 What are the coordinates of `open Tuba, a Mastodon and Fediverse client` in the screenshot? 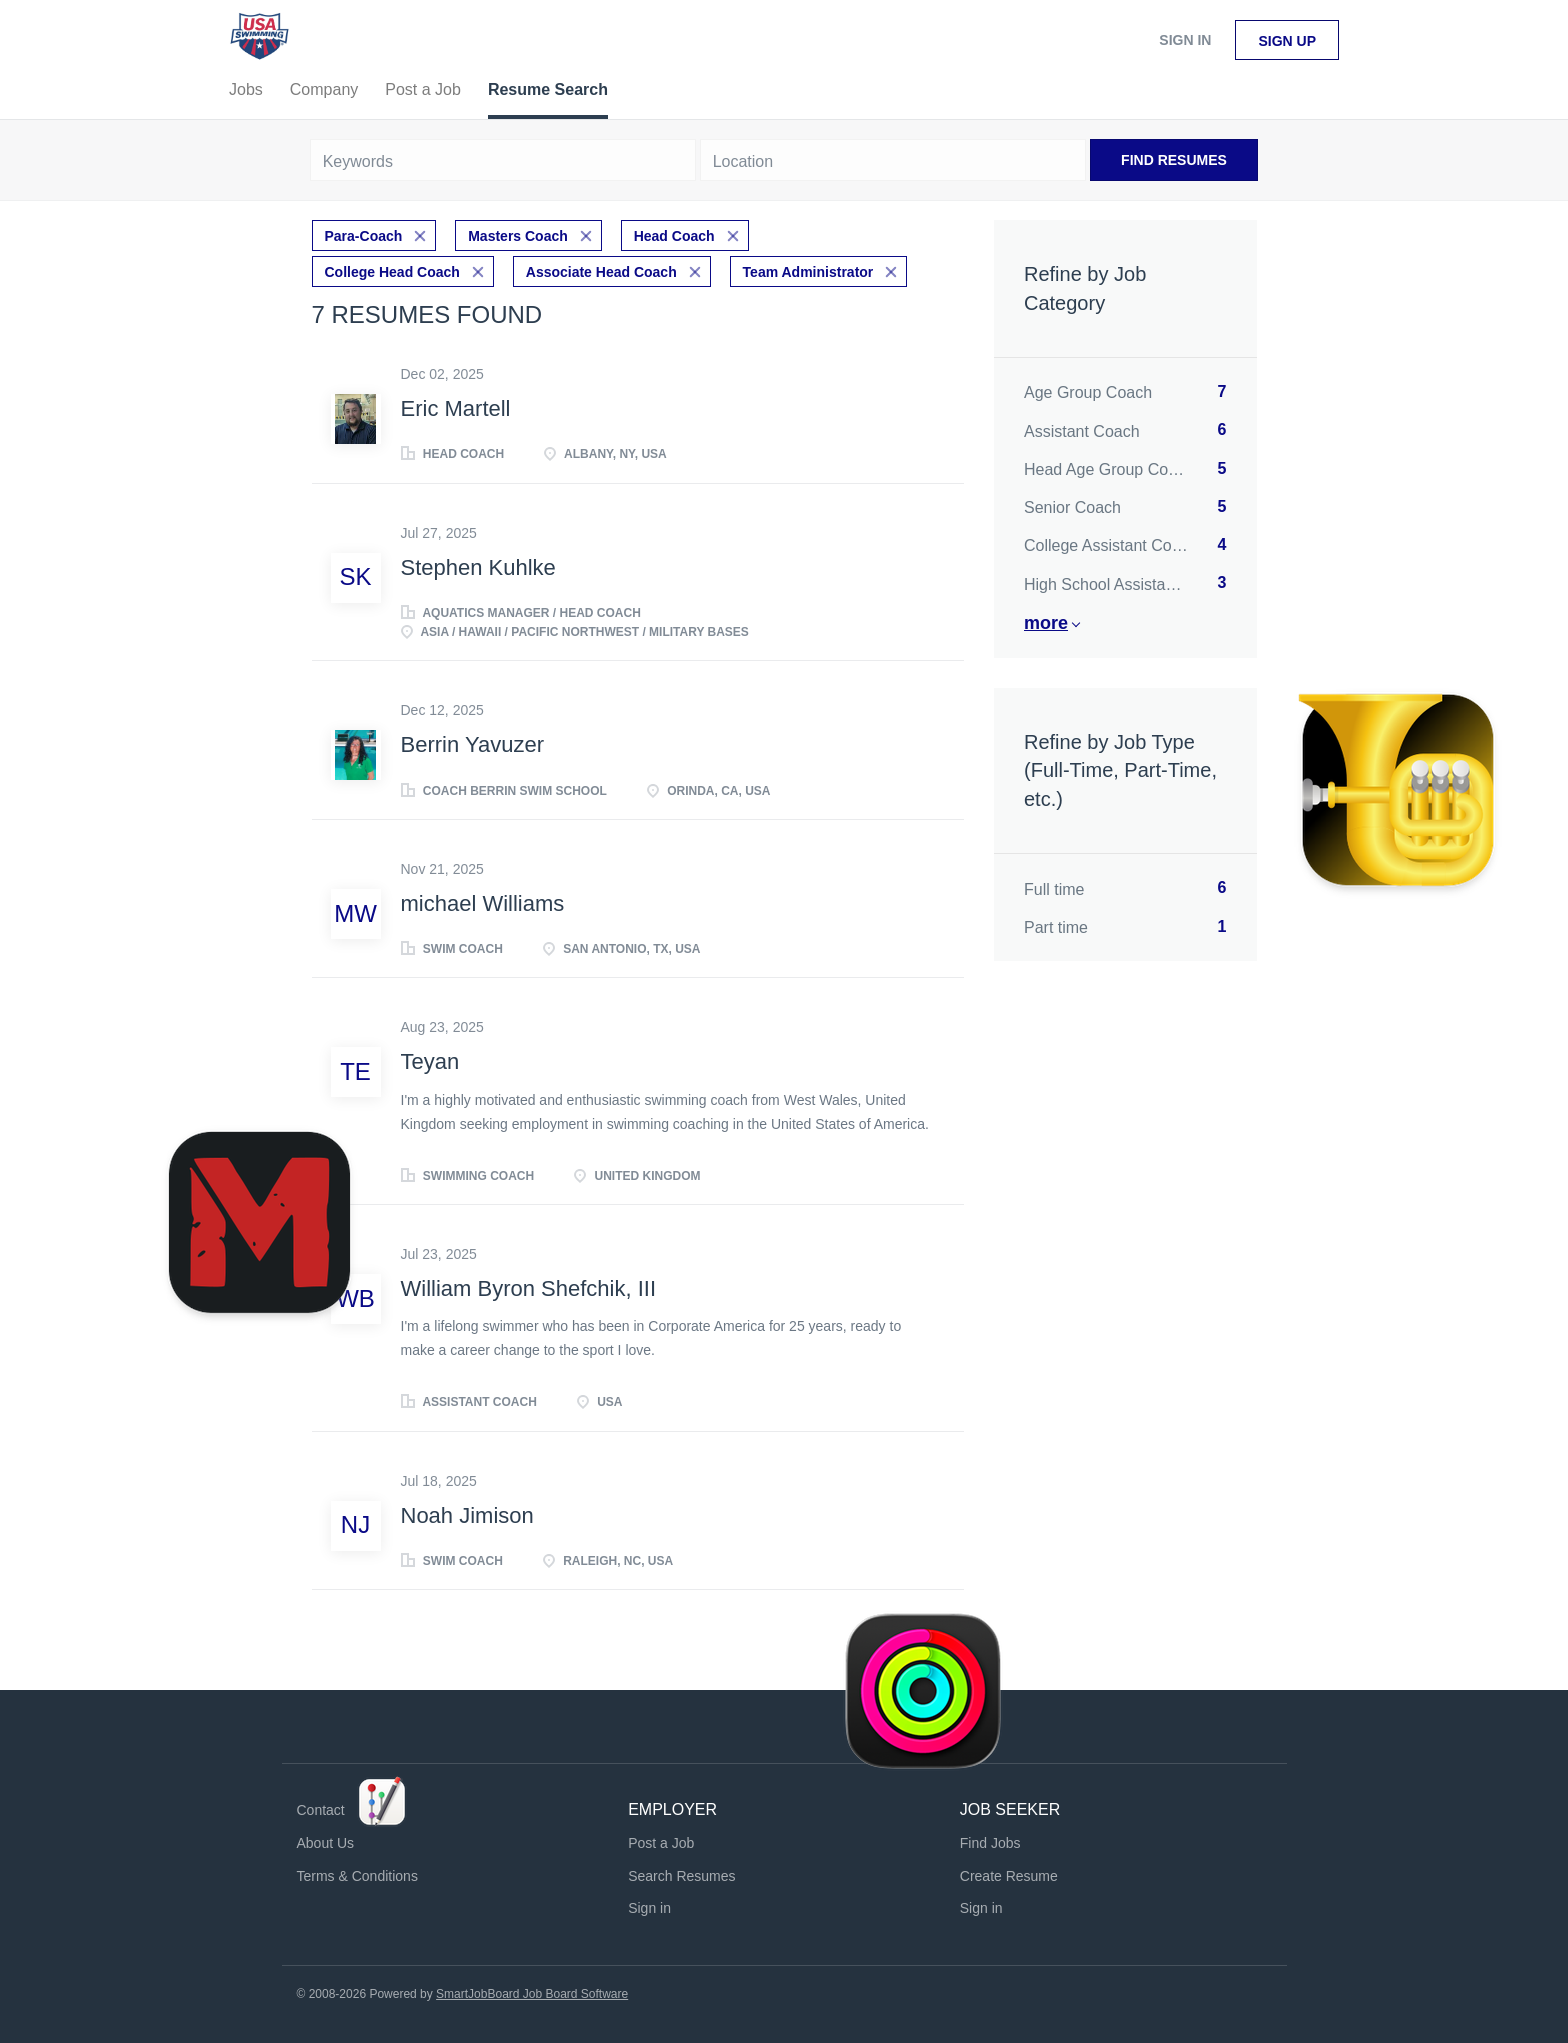 It's located at (1398, 790).